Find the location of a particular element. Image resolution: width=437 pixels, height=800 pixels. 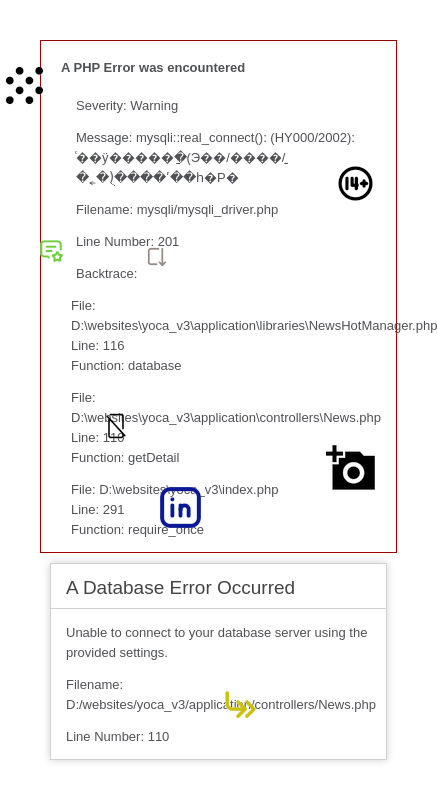

indicates content rated for ages 14 and older is located at coordinates (355, 183).